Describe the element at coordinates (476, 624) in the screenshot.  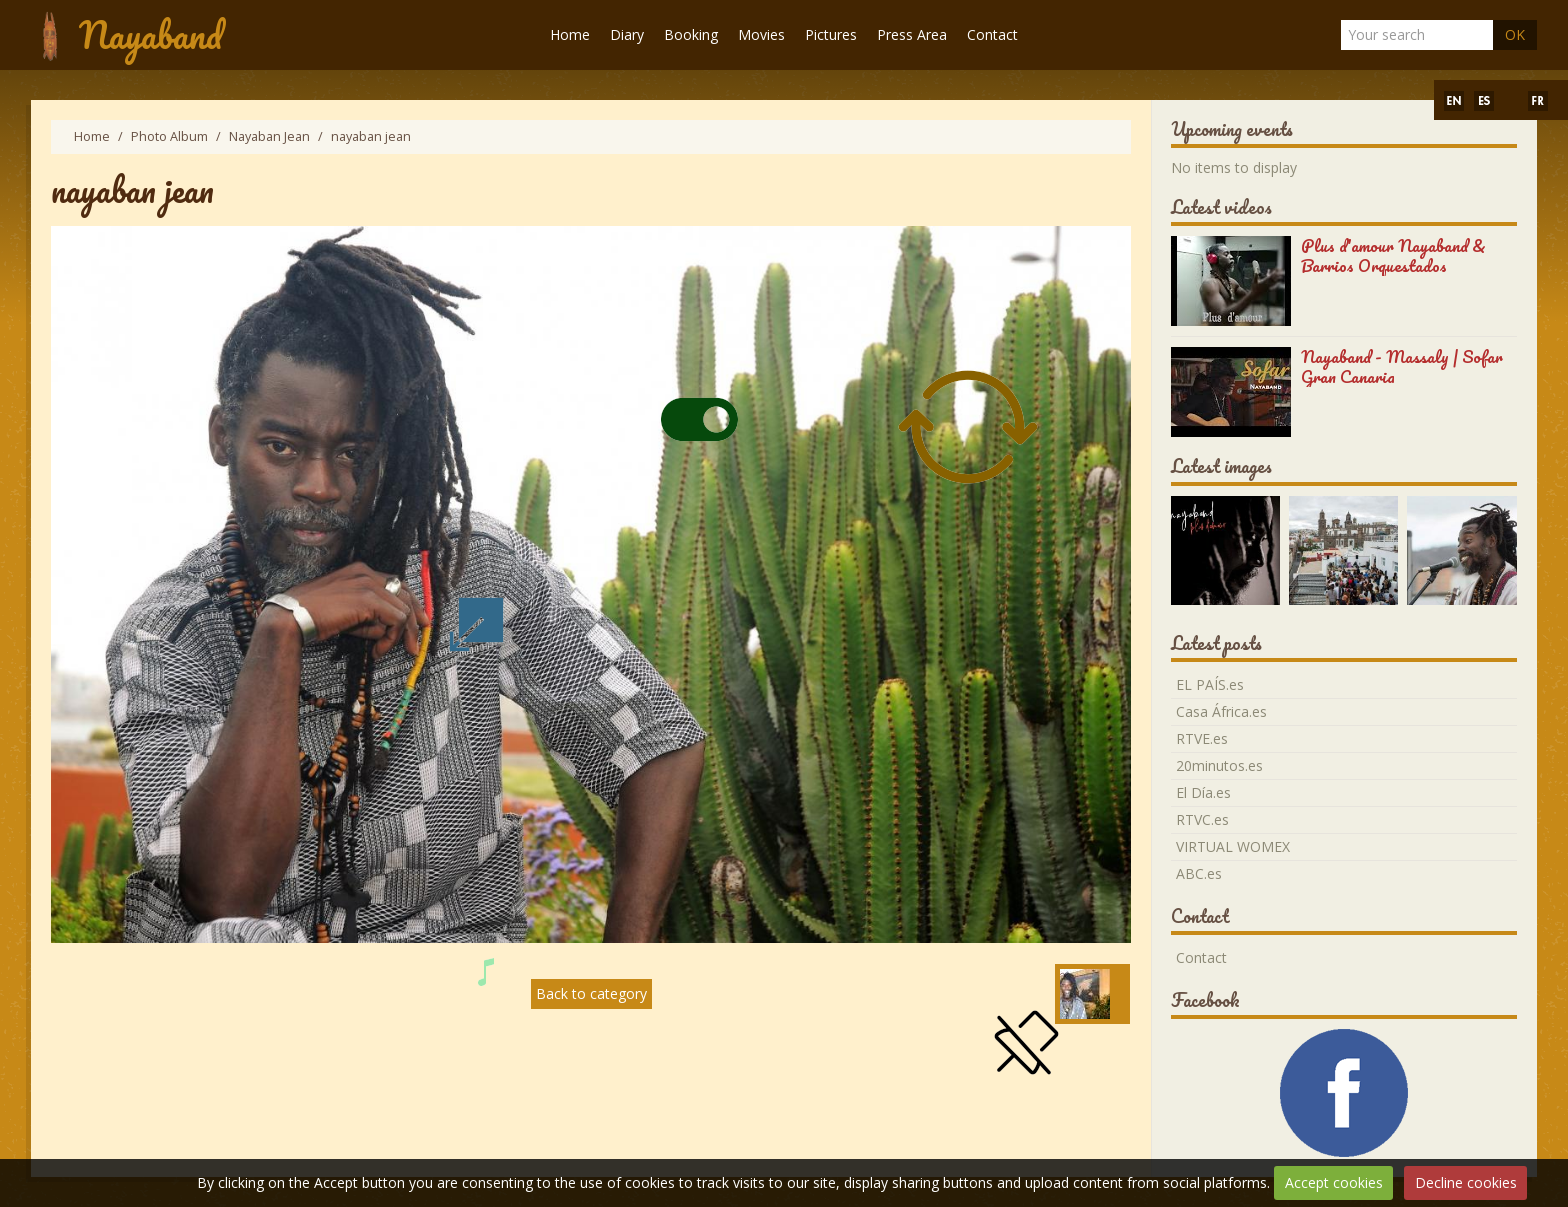
I see `collapse or minimize a panel` at that location.